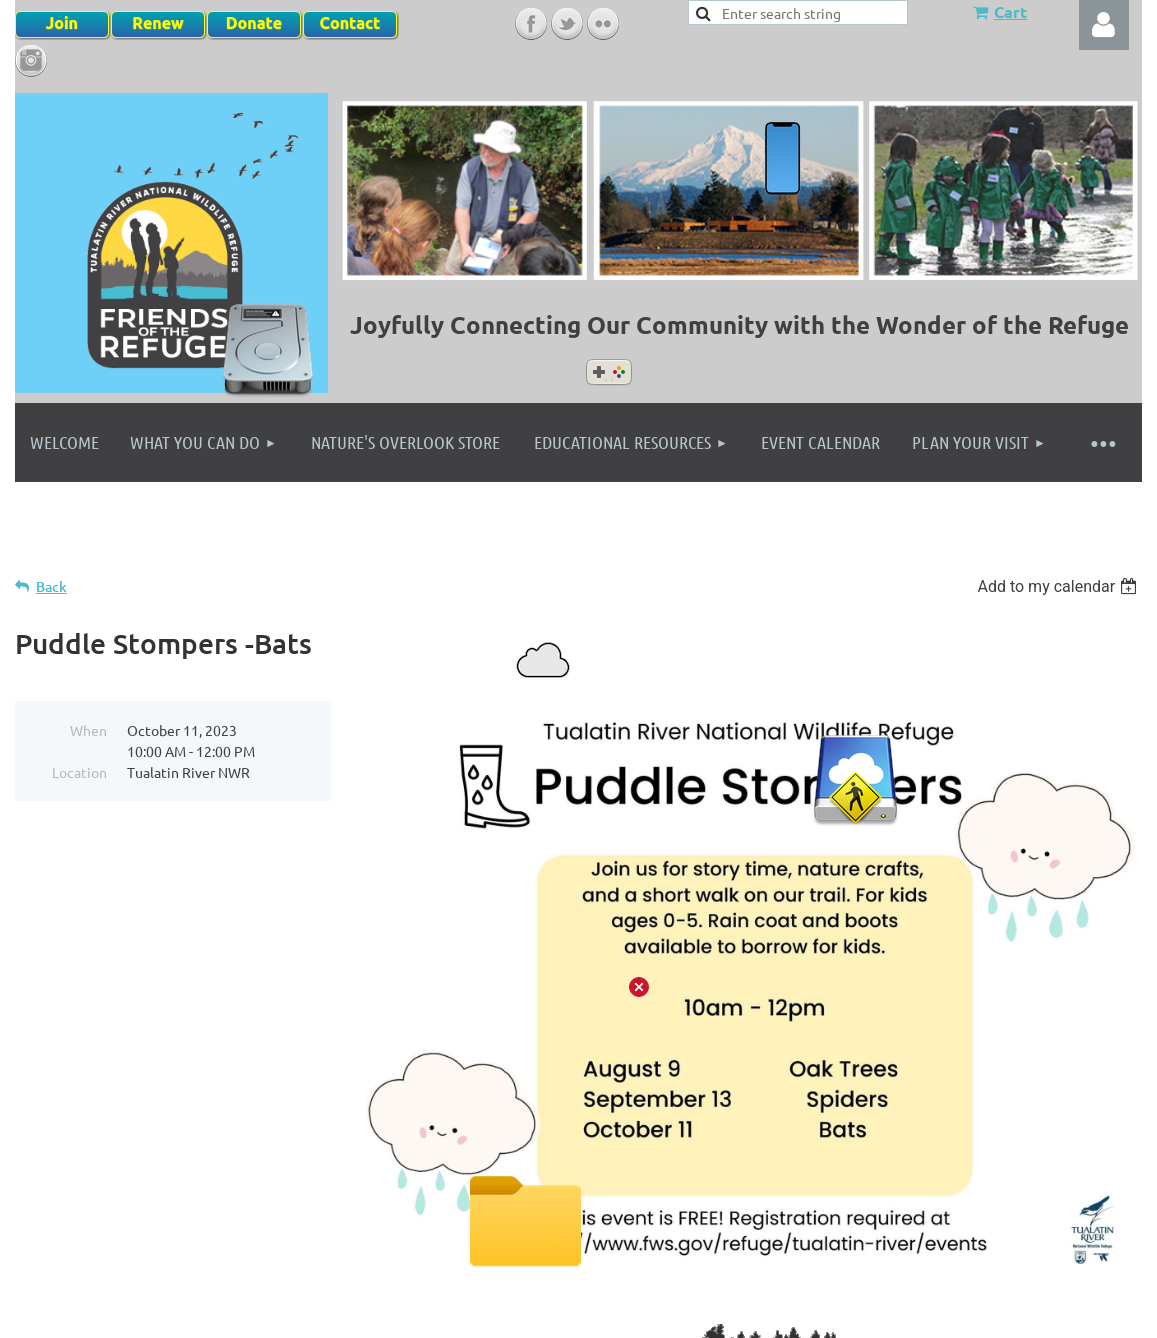 The height and width of the screenshot is (1338, 1157). I want to click on open games and entertainment apps, so click(609, 372).